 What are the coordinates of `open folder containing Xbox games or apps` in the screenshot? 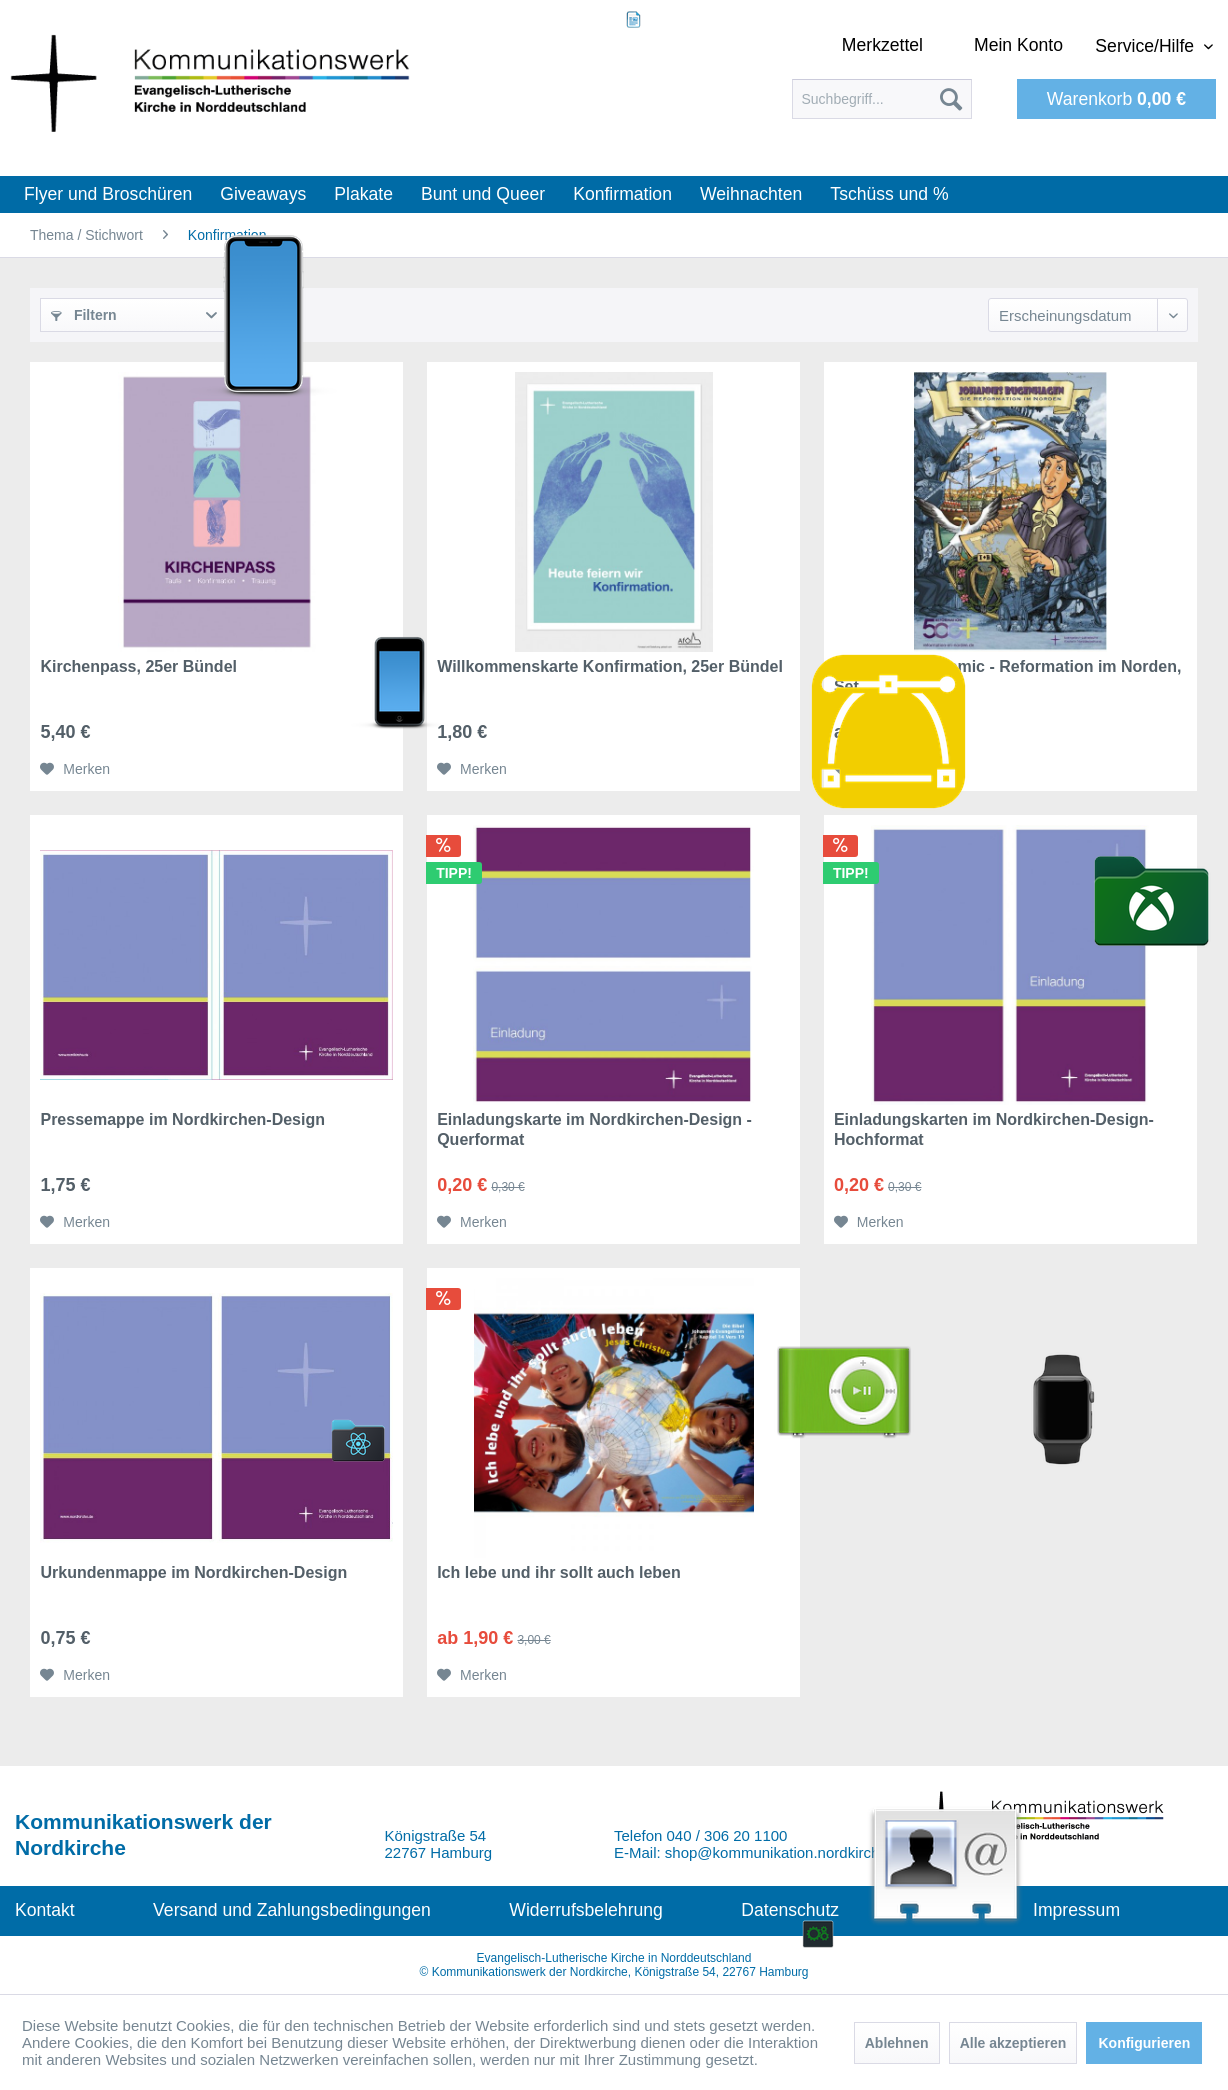 It's located at (1151, 904).